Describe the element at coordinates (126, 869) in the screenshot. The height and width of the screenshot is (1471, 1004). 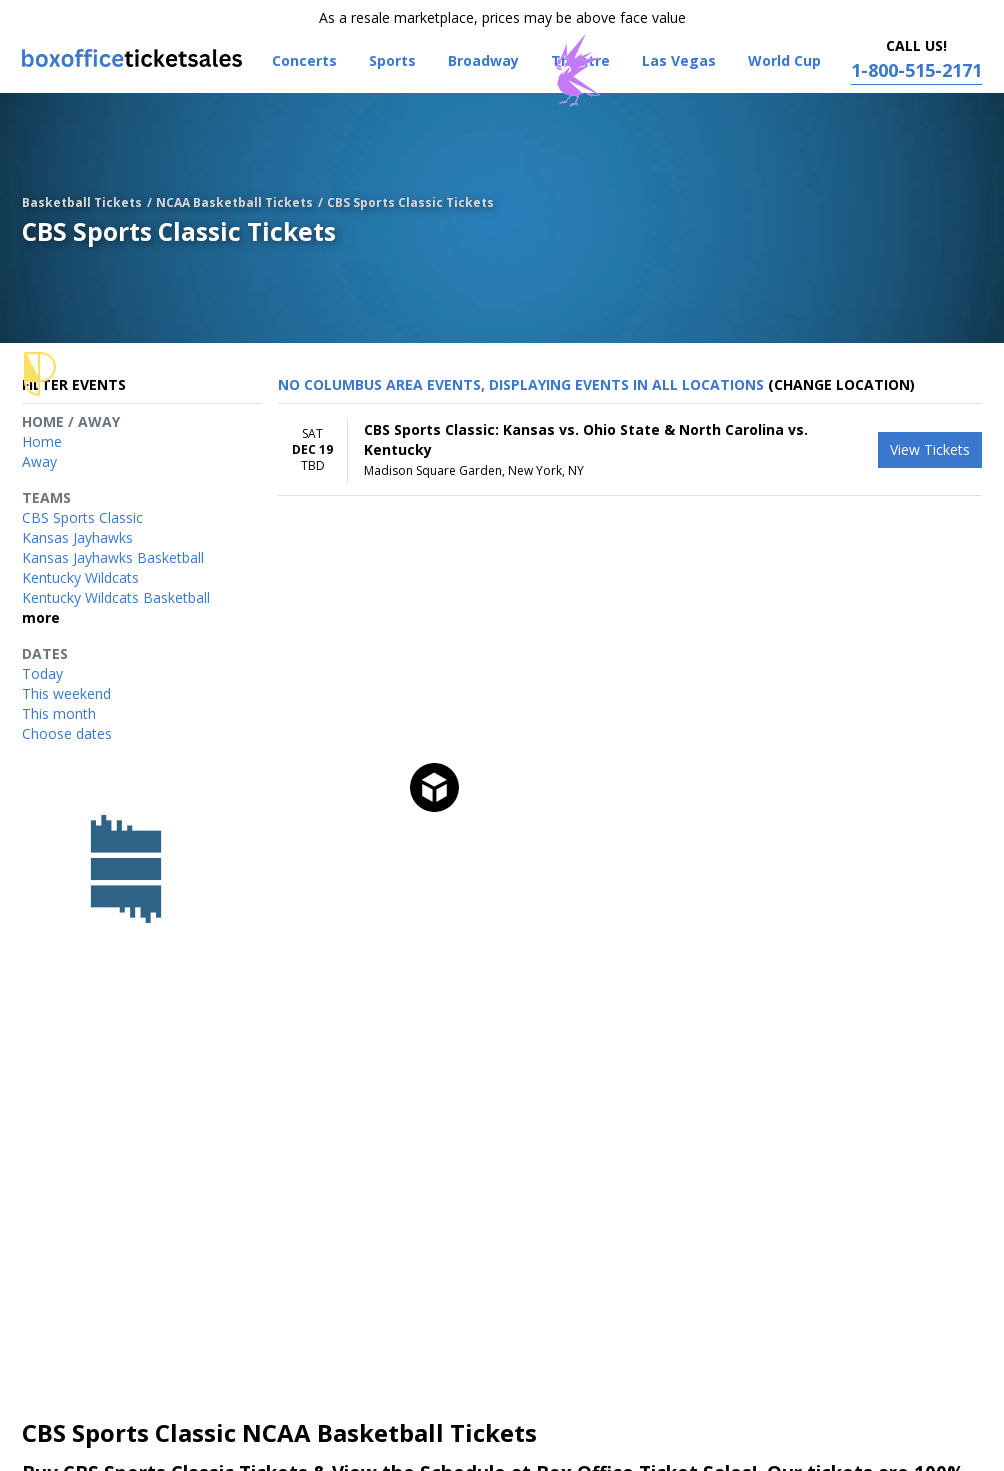
I see `RxDB database logo` at that location.